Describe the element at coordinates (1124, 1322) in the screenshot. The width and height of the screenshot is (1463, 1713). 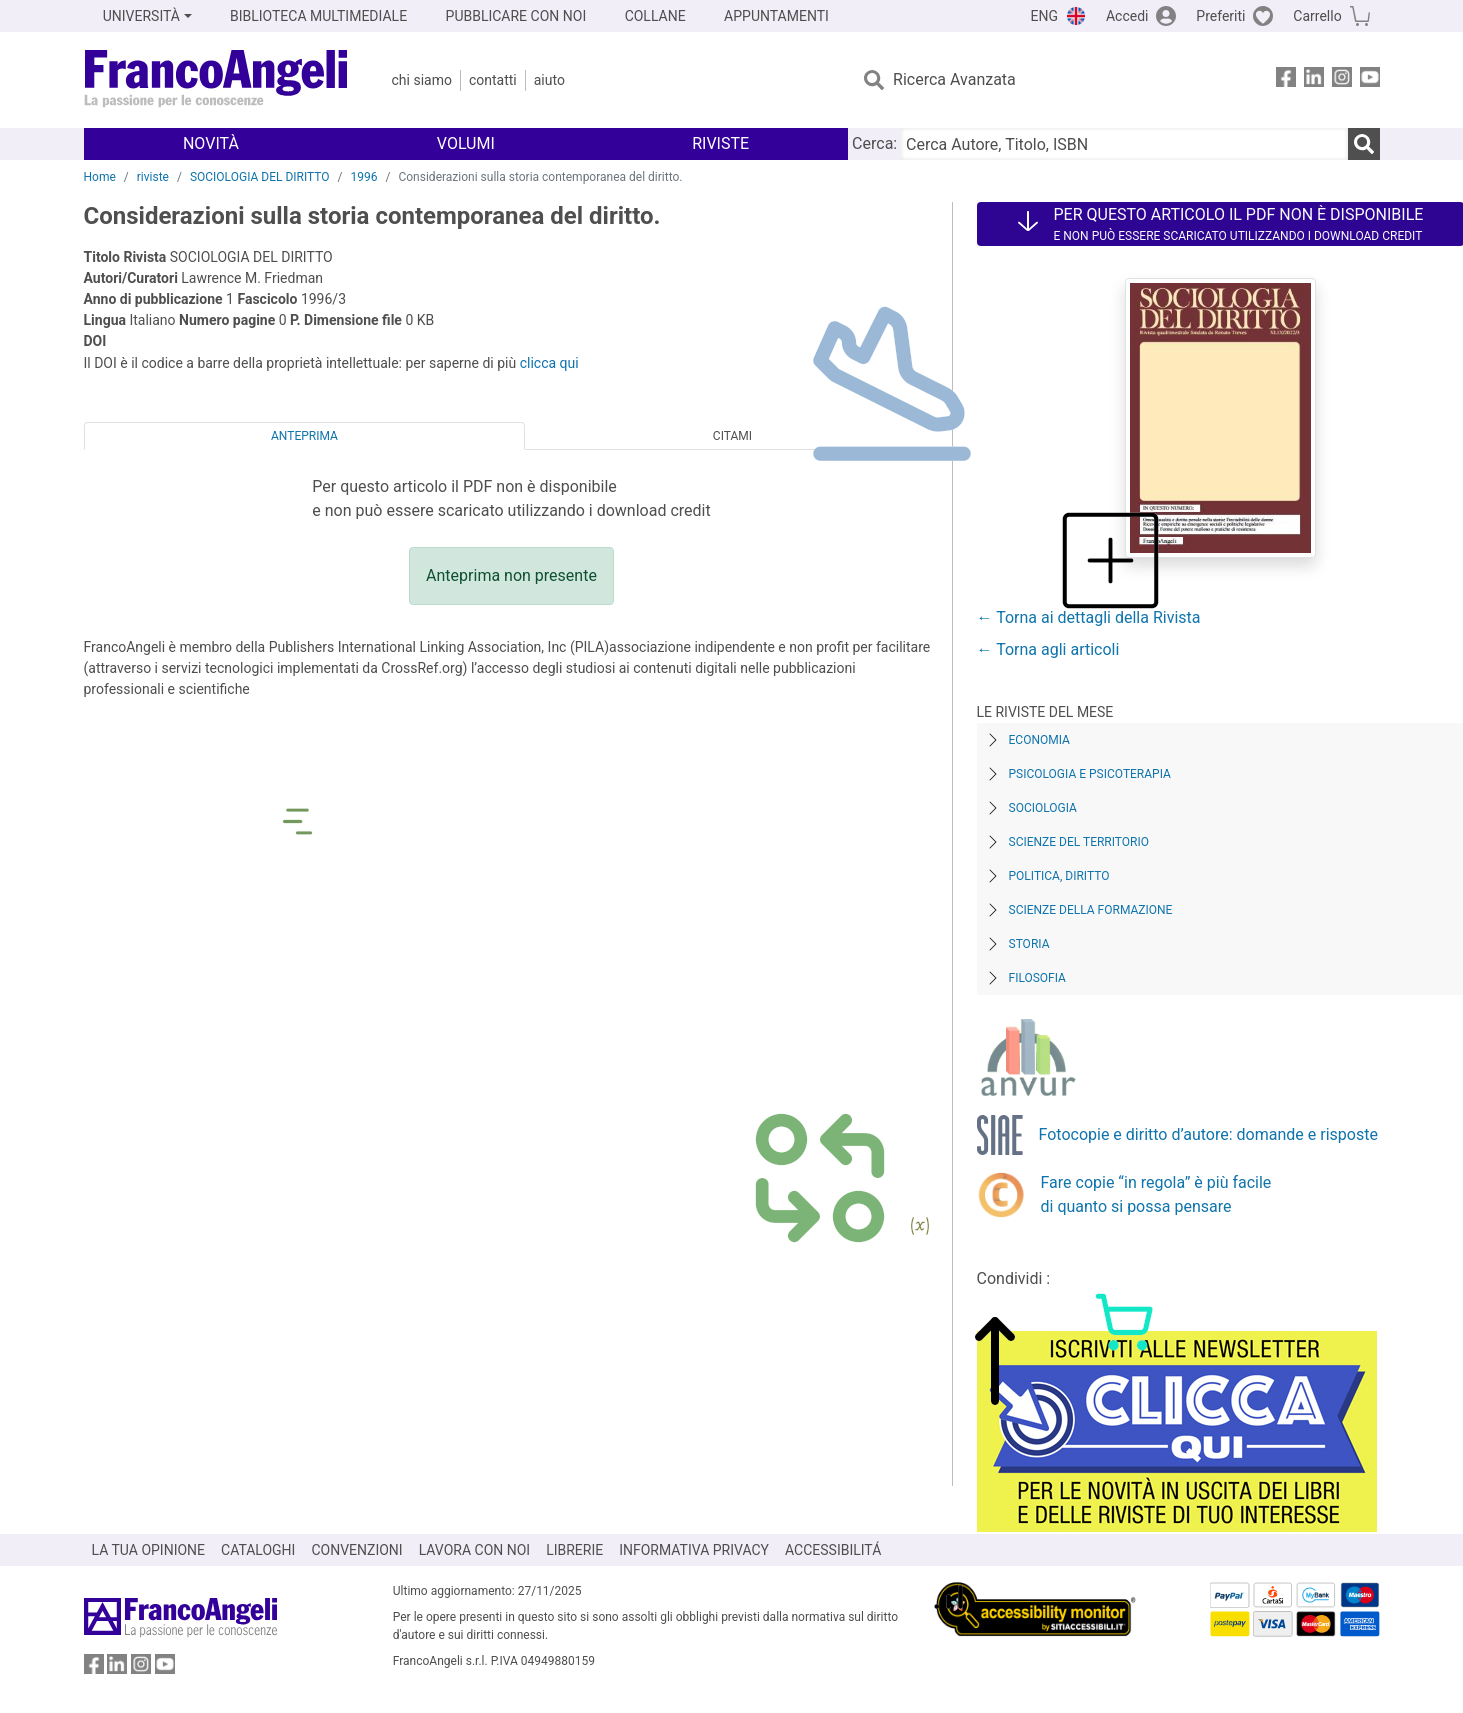
I see `view your shopping cart` at that location.